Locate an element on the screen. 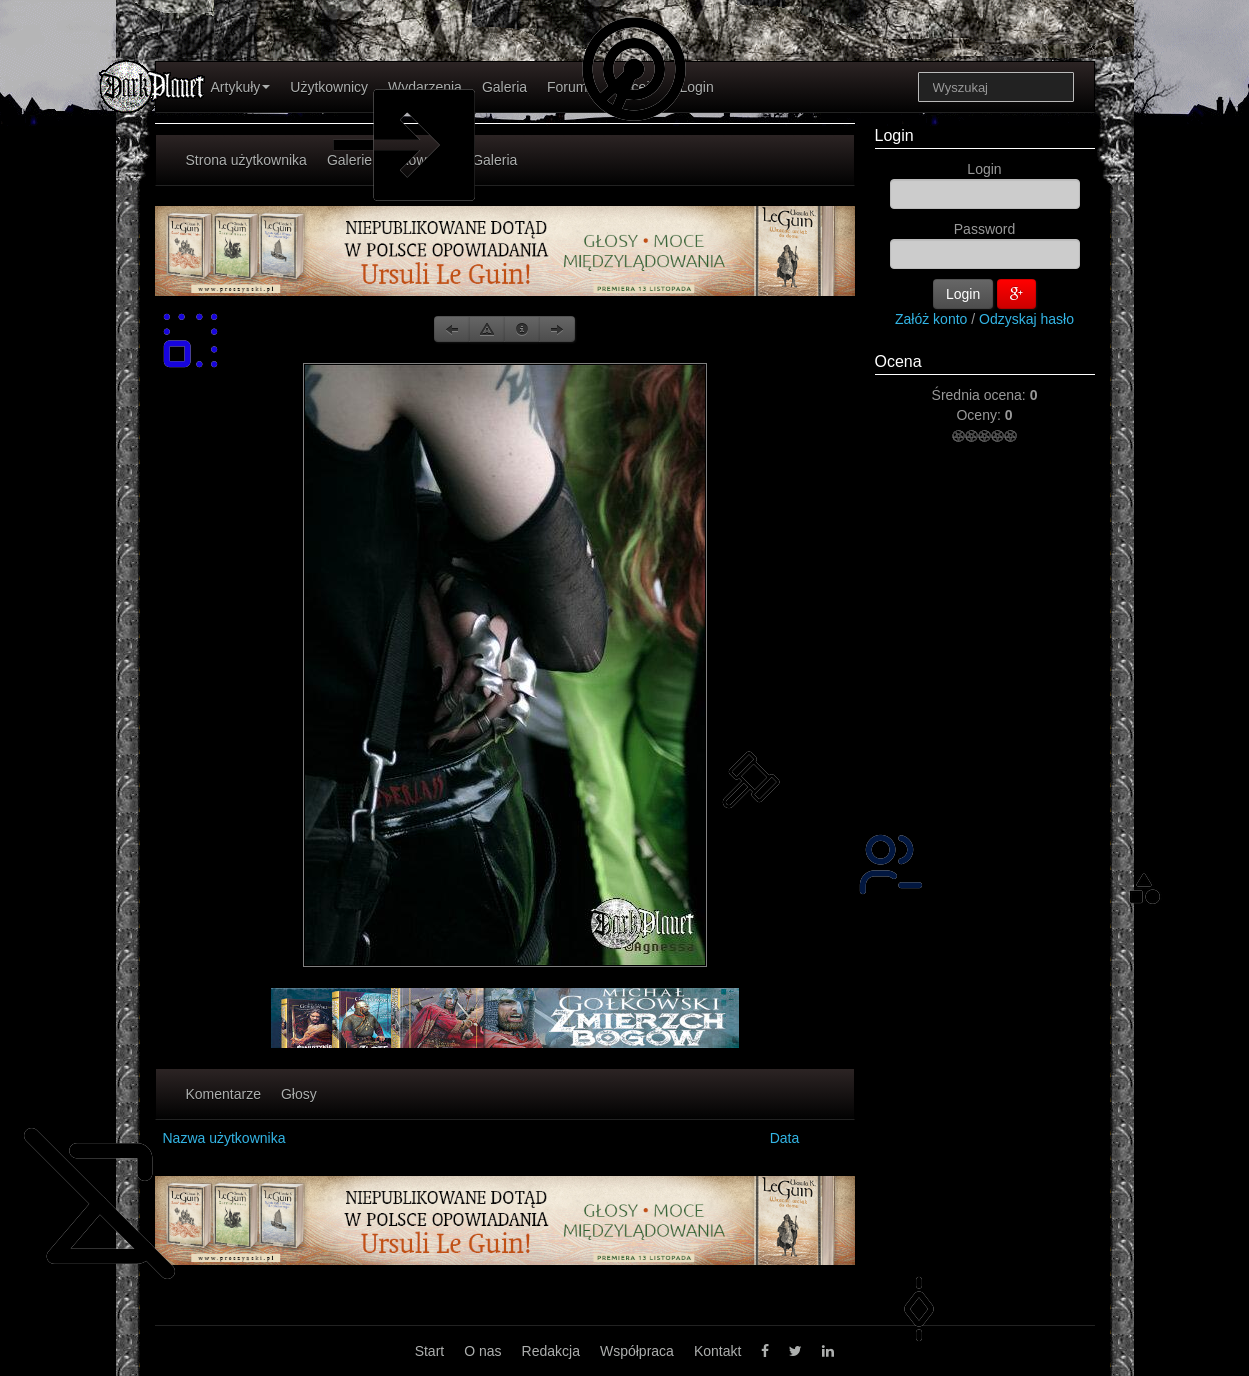 This screenshot has width=1249, height=1376. open Flightradar24 app is located at coordinates (634, 69).